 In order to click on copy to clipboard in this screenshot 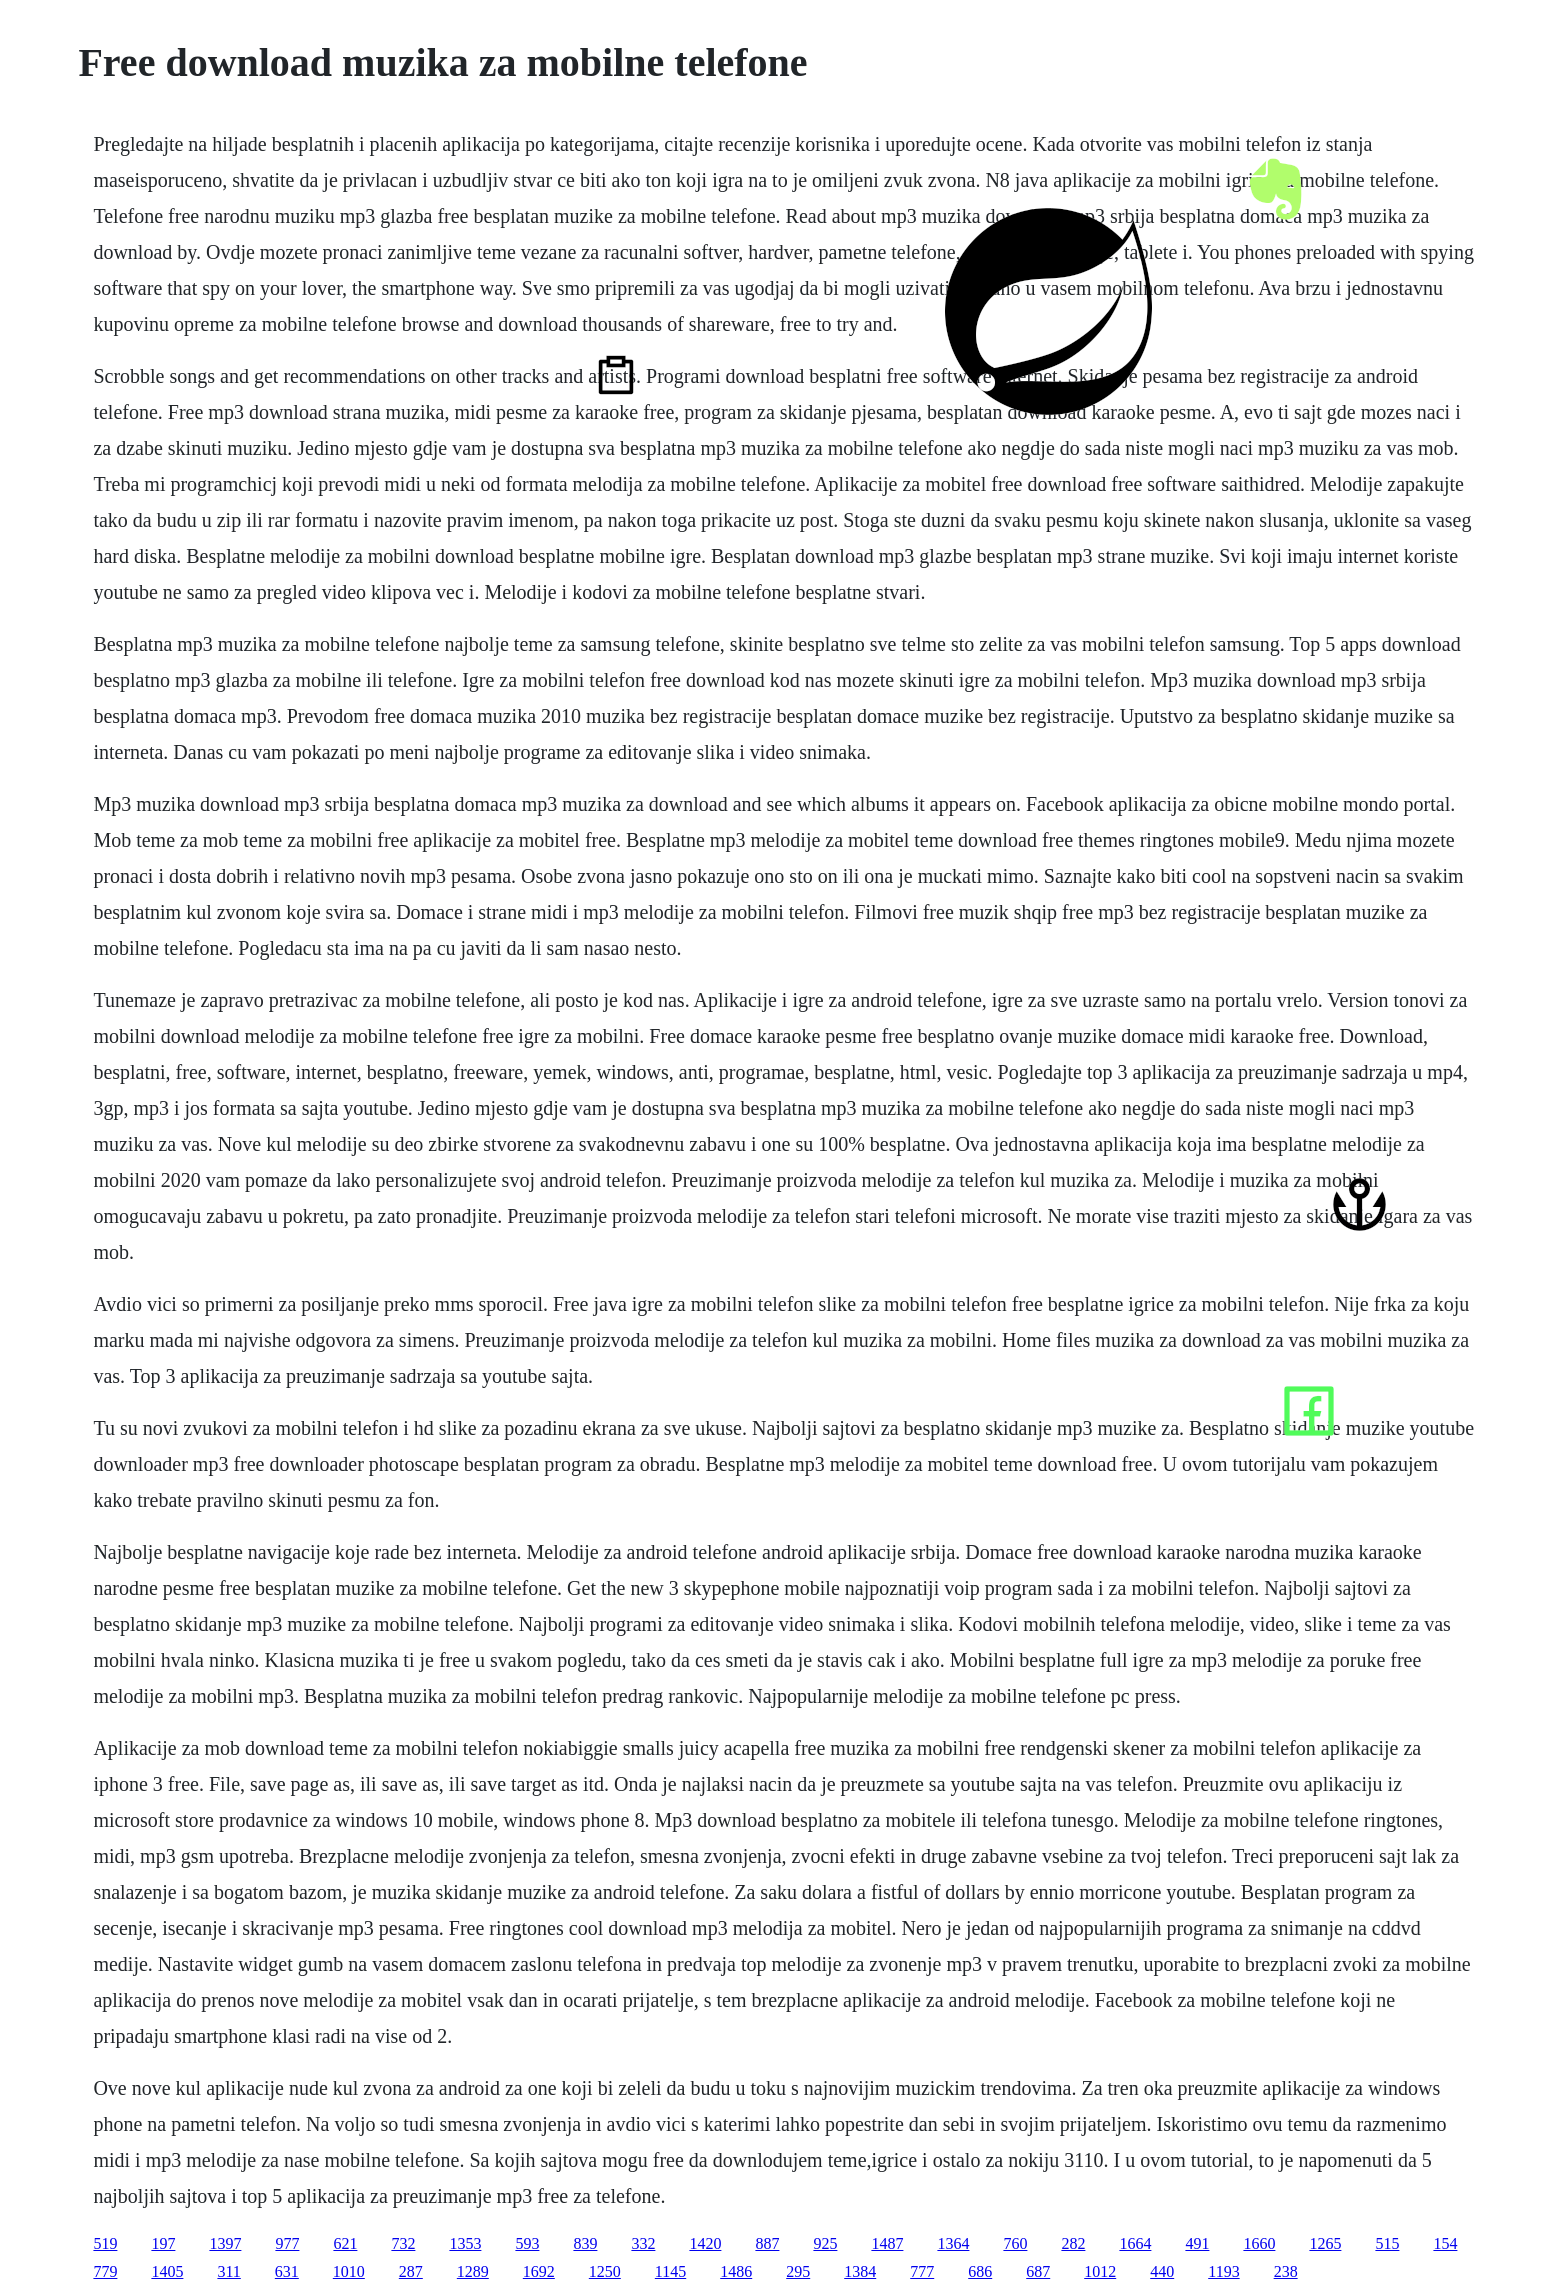, I will do `click(616, 375)`.